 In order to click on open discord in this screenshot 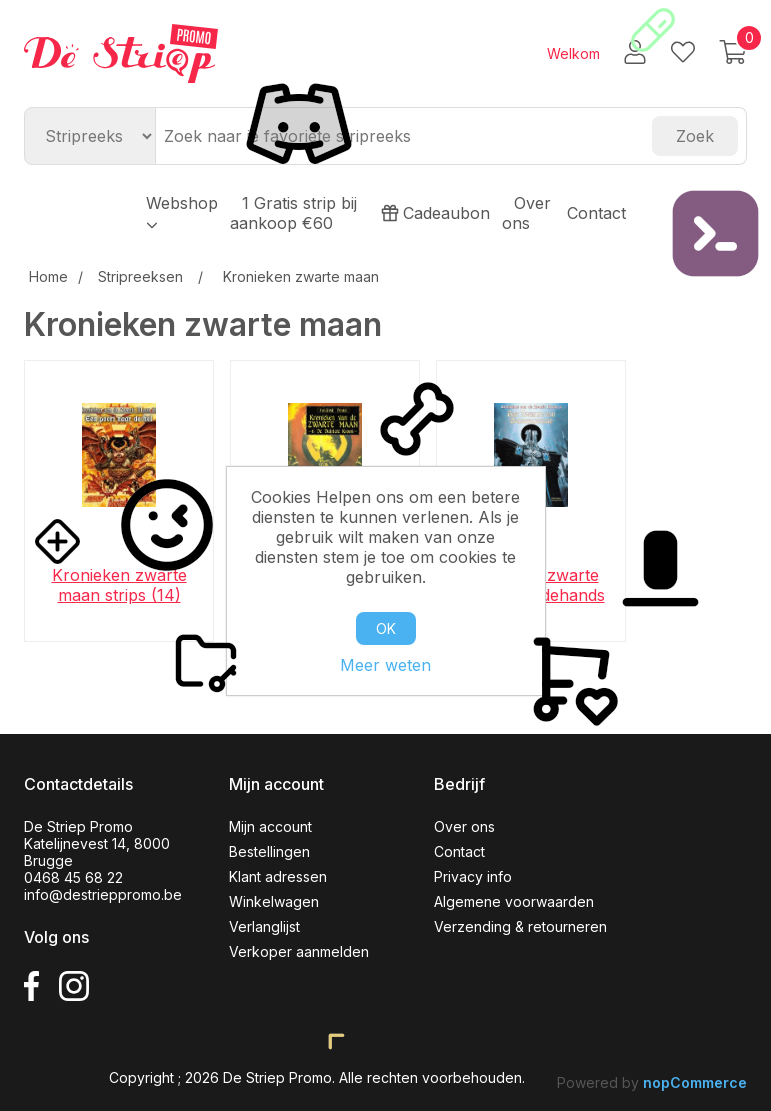, I will do `click(299, 122)`.